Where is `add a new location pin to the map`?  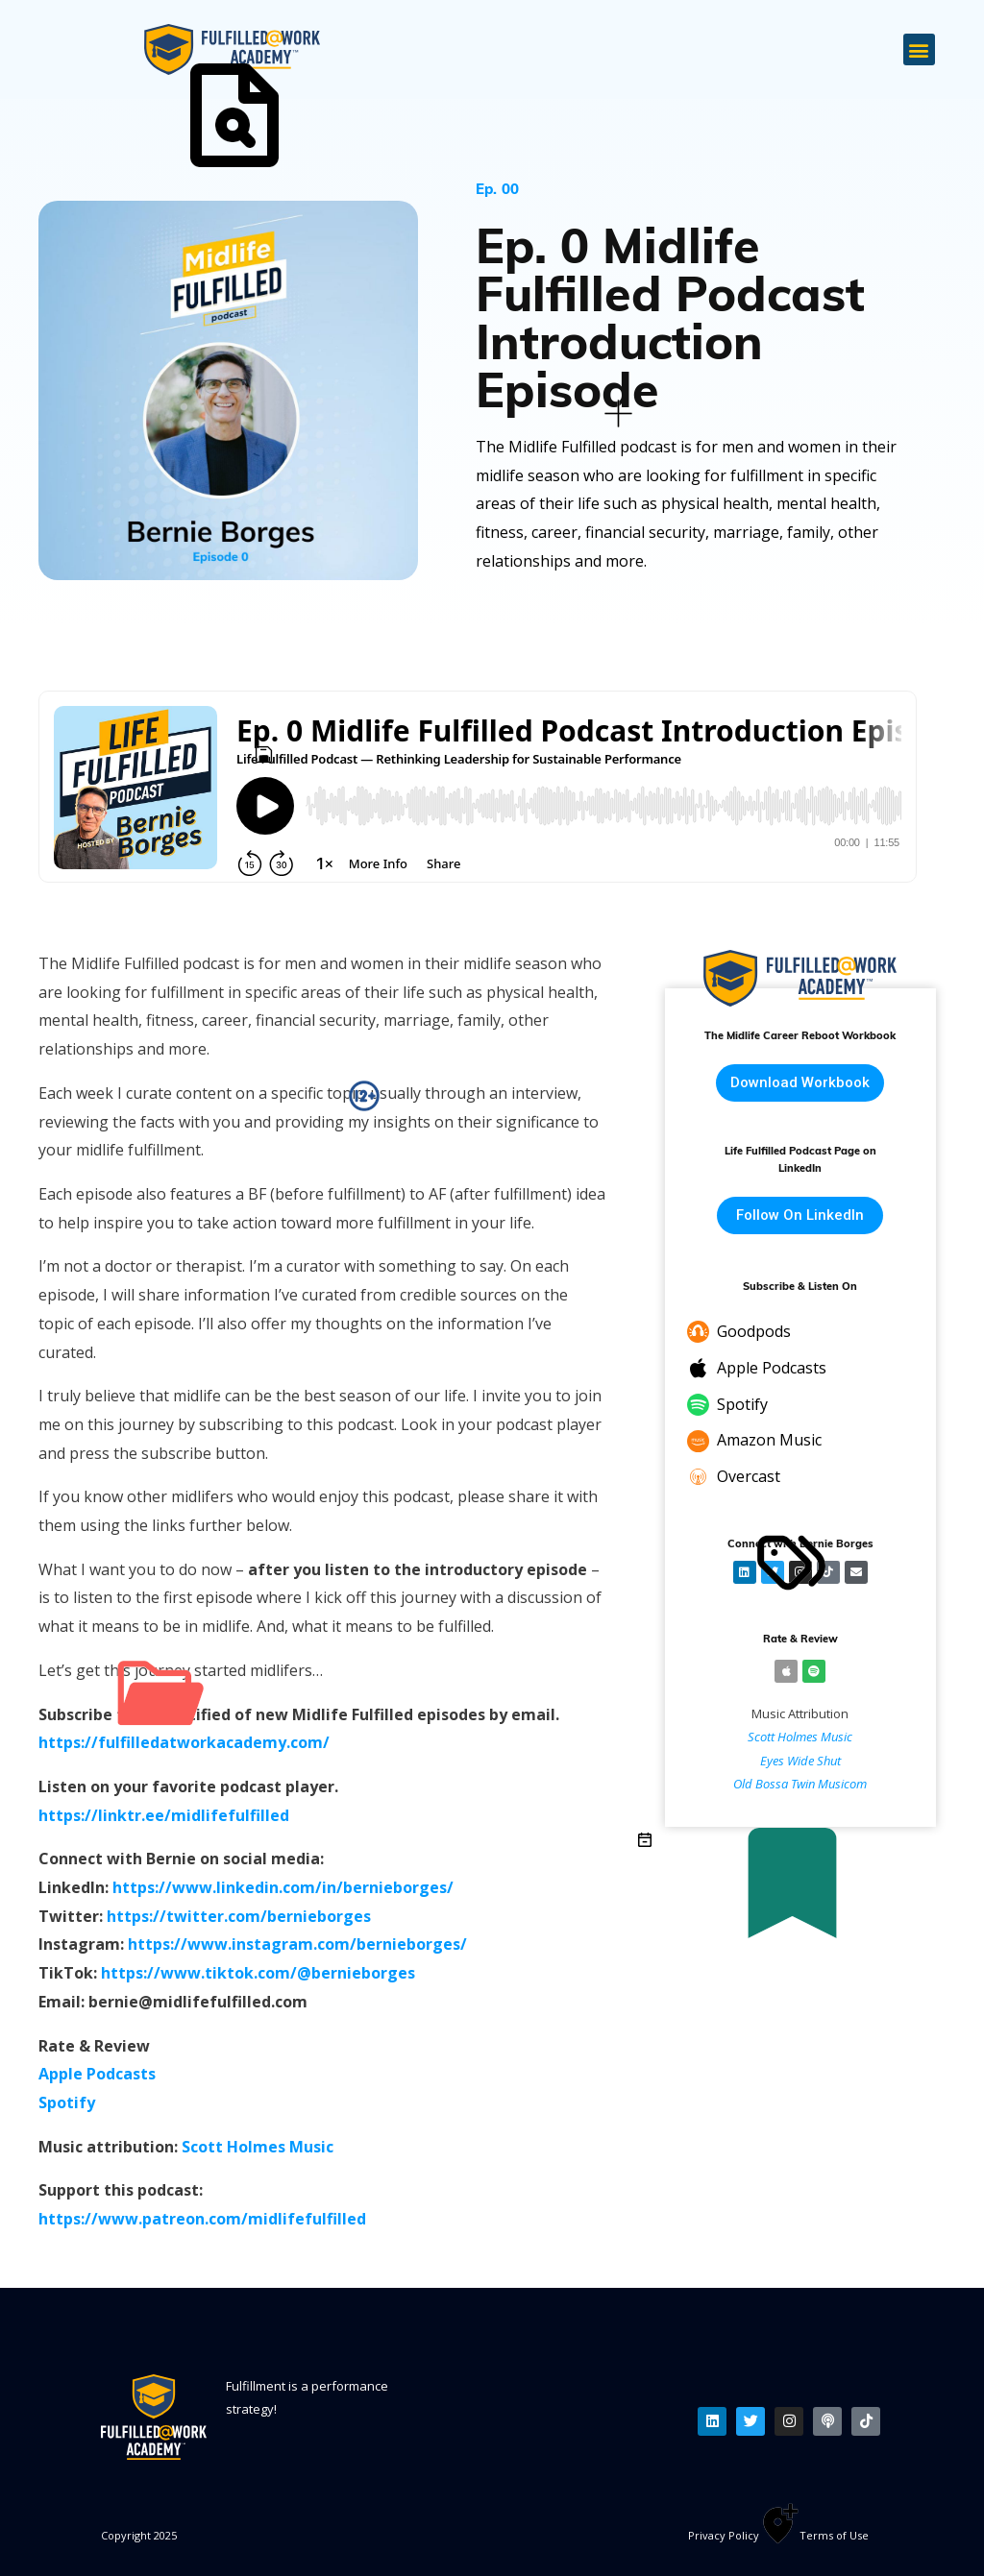
add a new location pin to the map is located at coordinates (777, 2523).